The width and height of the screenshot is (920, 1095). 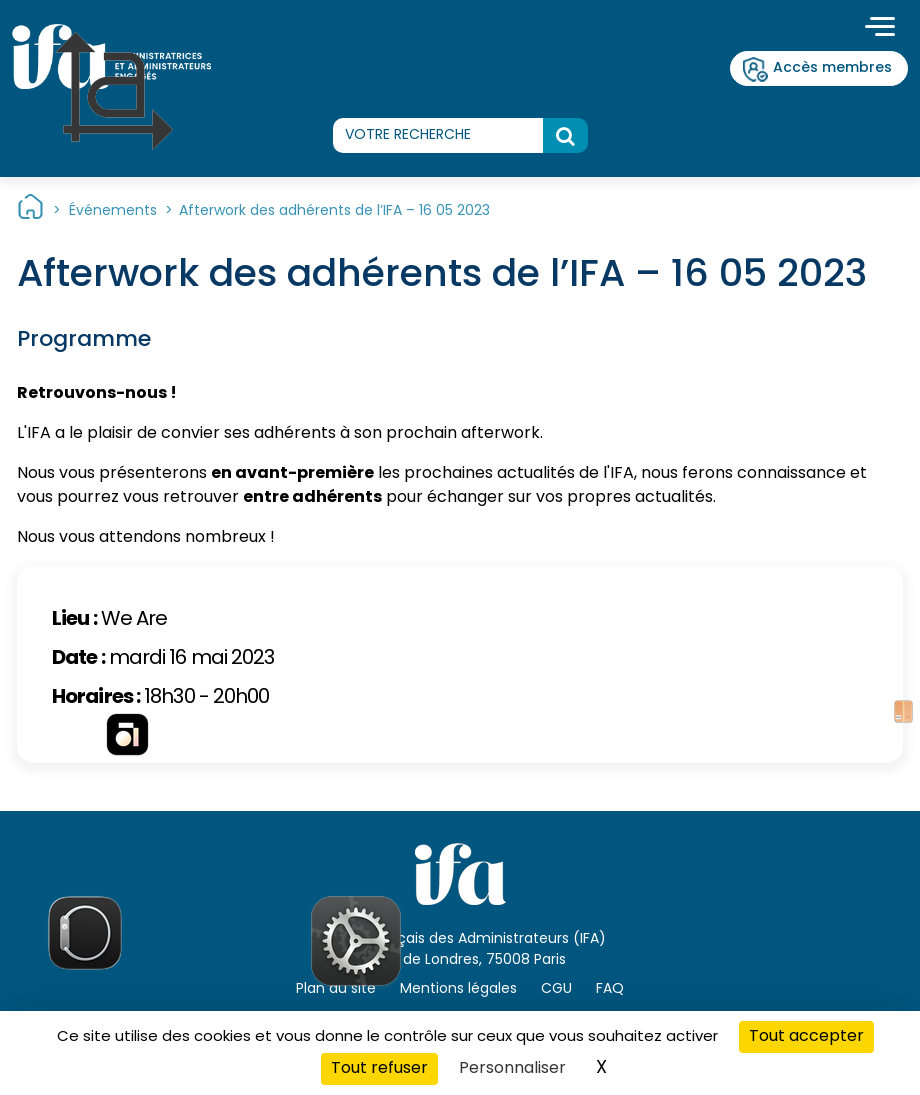 I want to click on default application icon placeholder, so click(x=356, y=941).